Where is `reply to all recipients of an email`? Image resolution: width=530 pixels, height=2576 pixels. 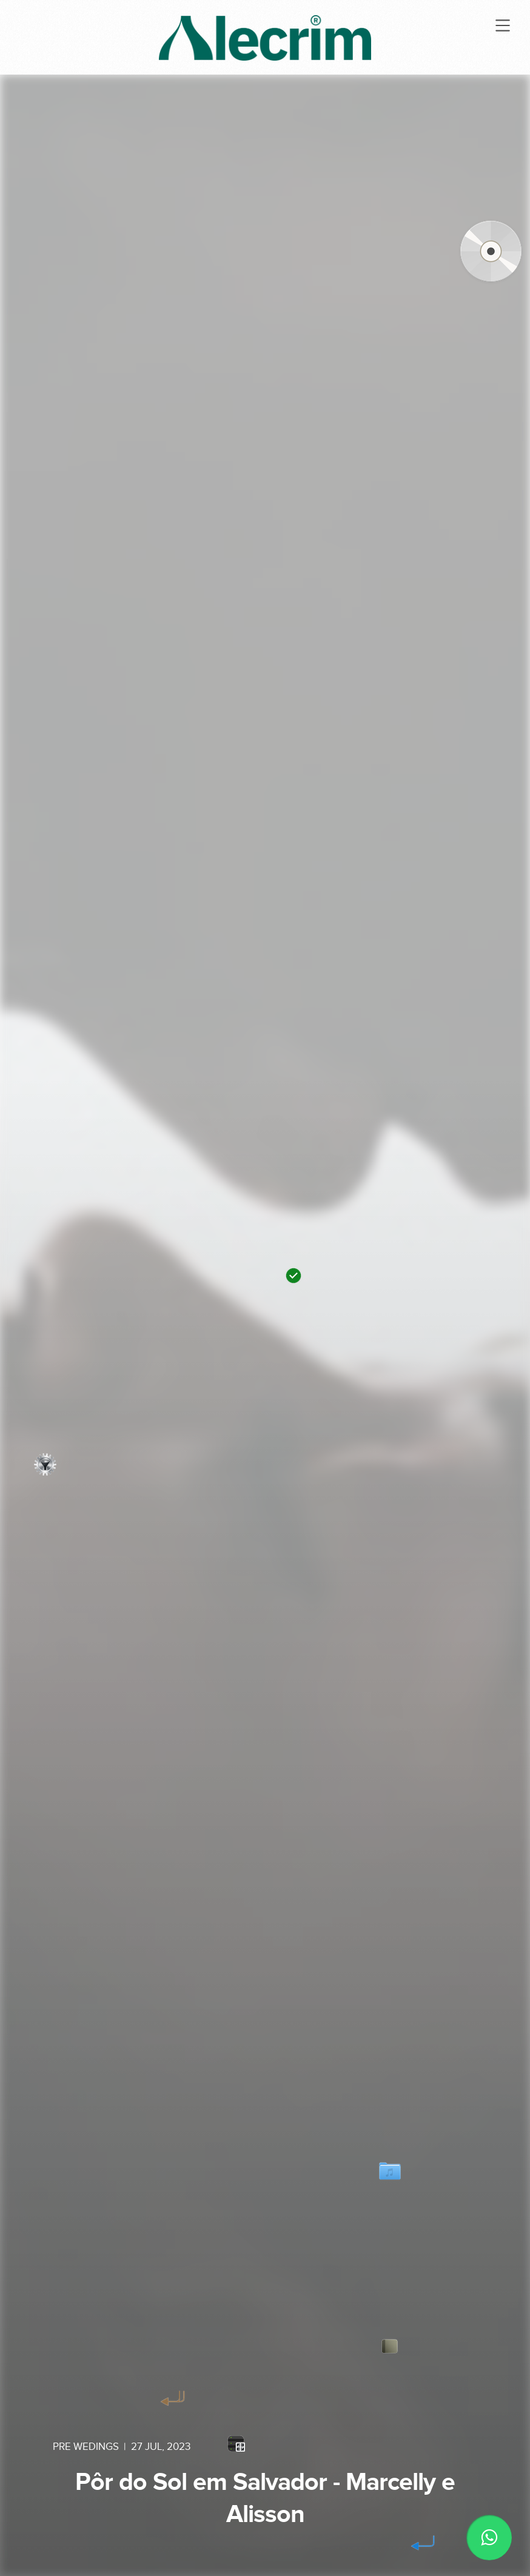
reply to all recipients of an email is located at coordinates (172, 2397).